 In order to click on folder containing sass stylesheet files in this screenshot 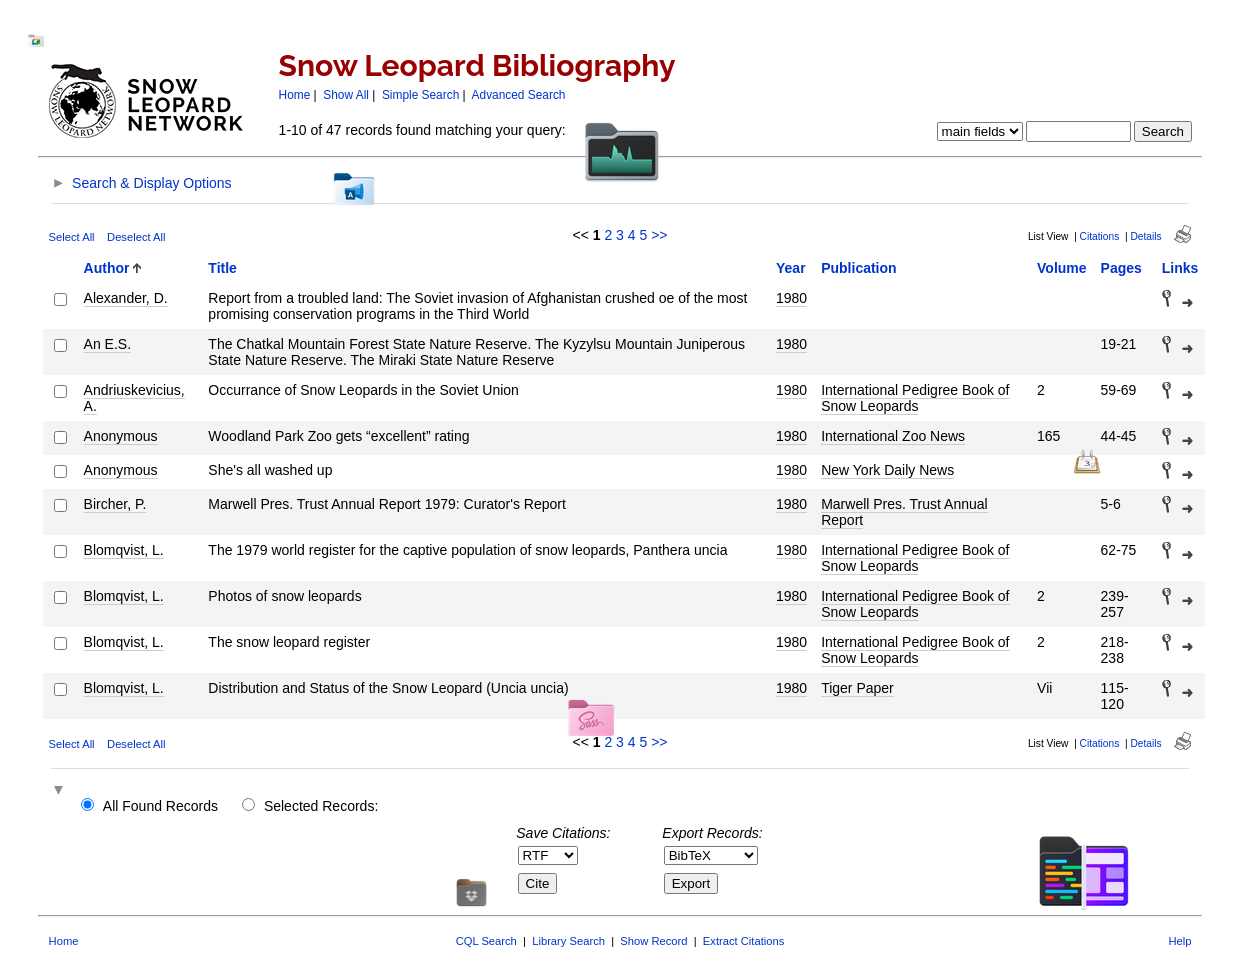, I will do `click(591, 719)`.